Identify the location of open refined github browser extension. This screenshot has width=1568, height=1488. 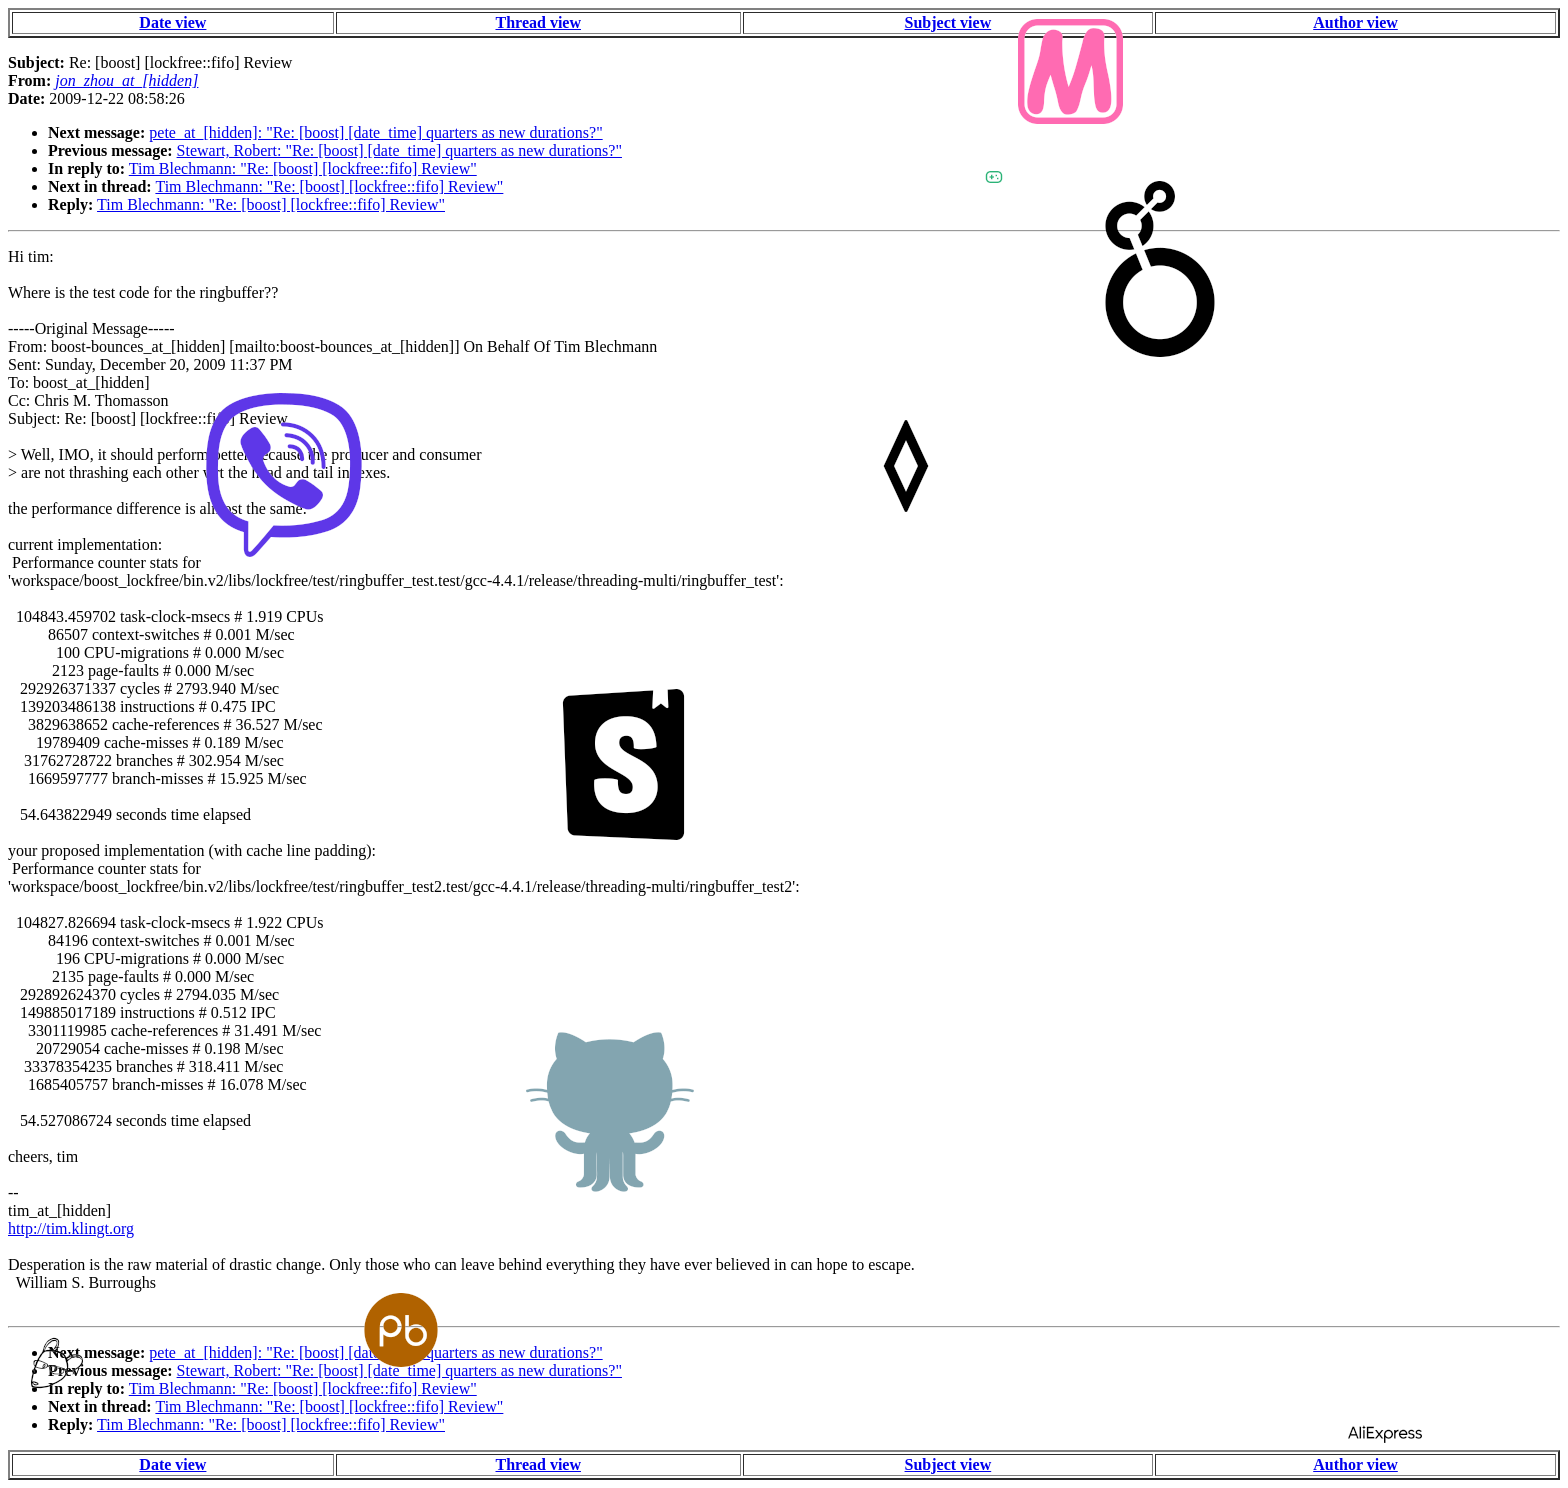
(610, 1112).